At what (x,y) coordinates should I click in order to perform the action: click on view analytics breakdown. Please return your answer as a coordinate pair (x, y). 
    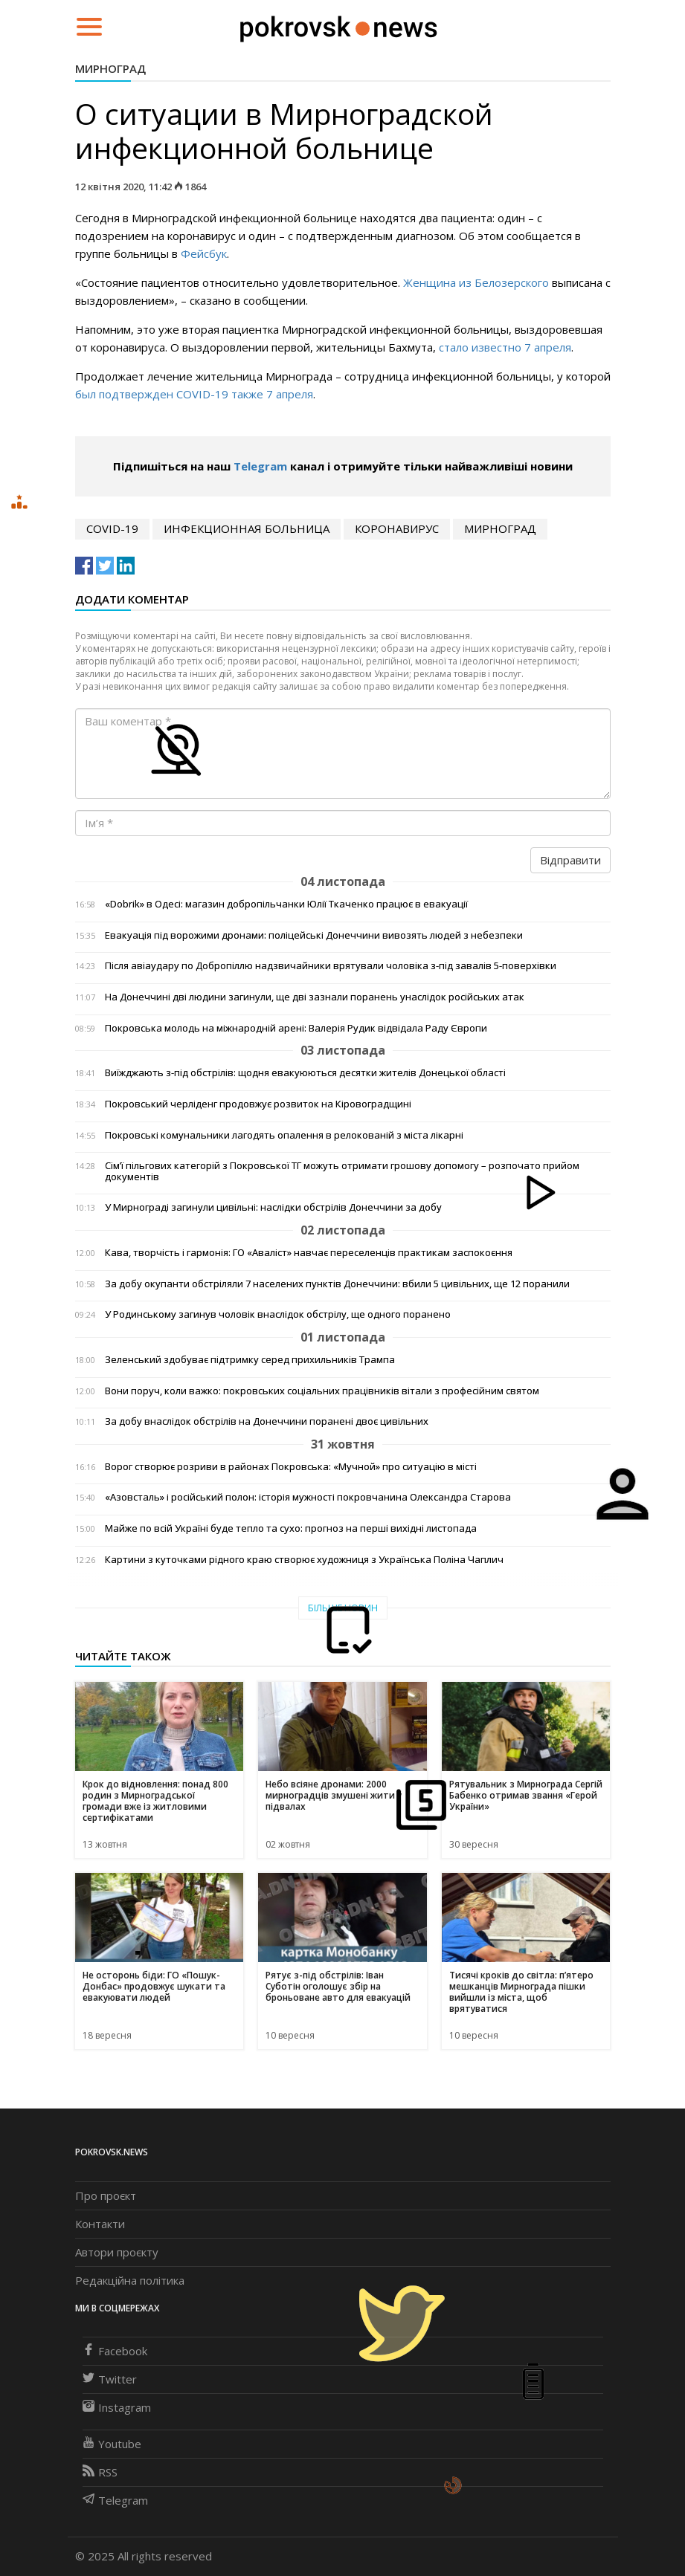
    Looking at the image, I should click on (453, 2485).